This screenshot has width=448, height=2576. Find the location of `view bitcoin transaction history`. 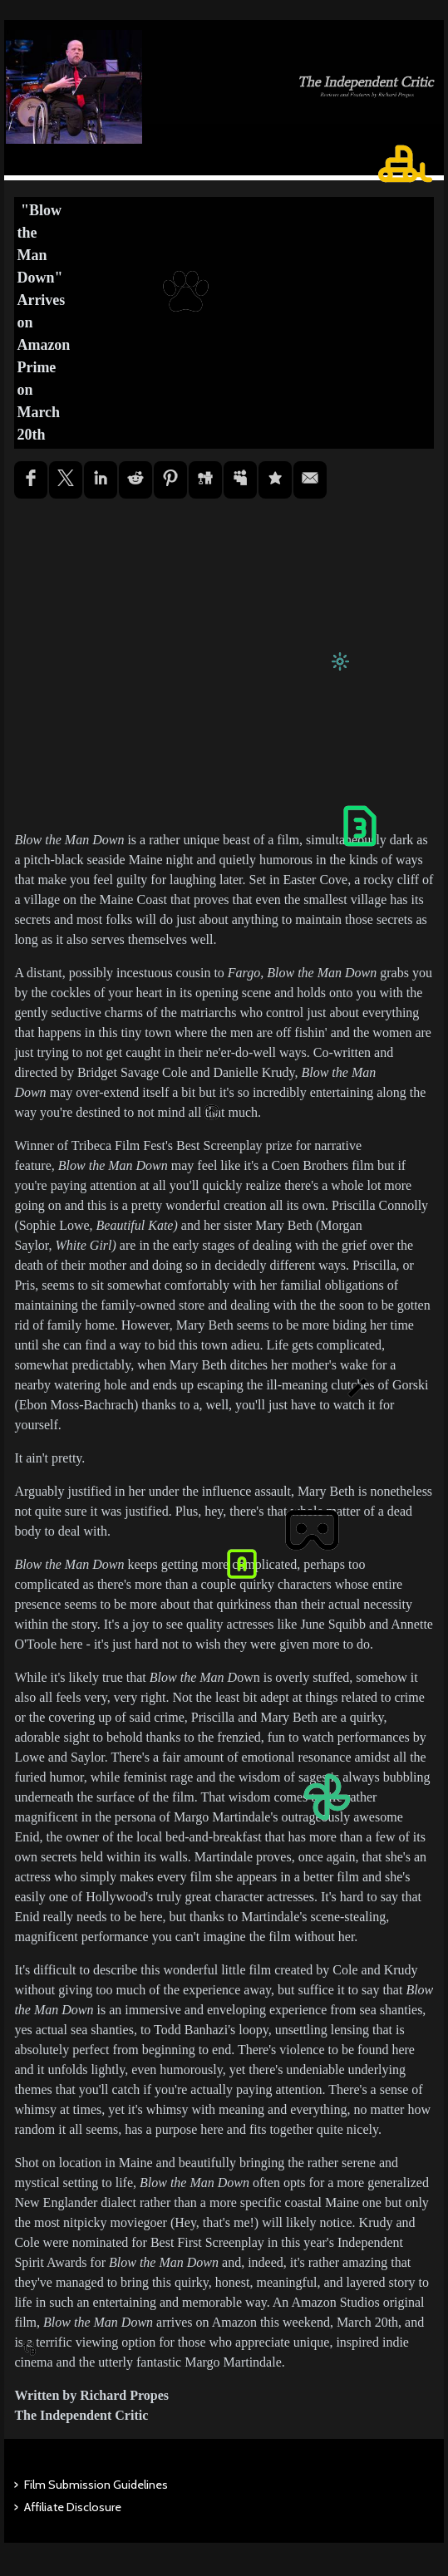

view bitcoin transaction history is located at coordinates (28, 2348).